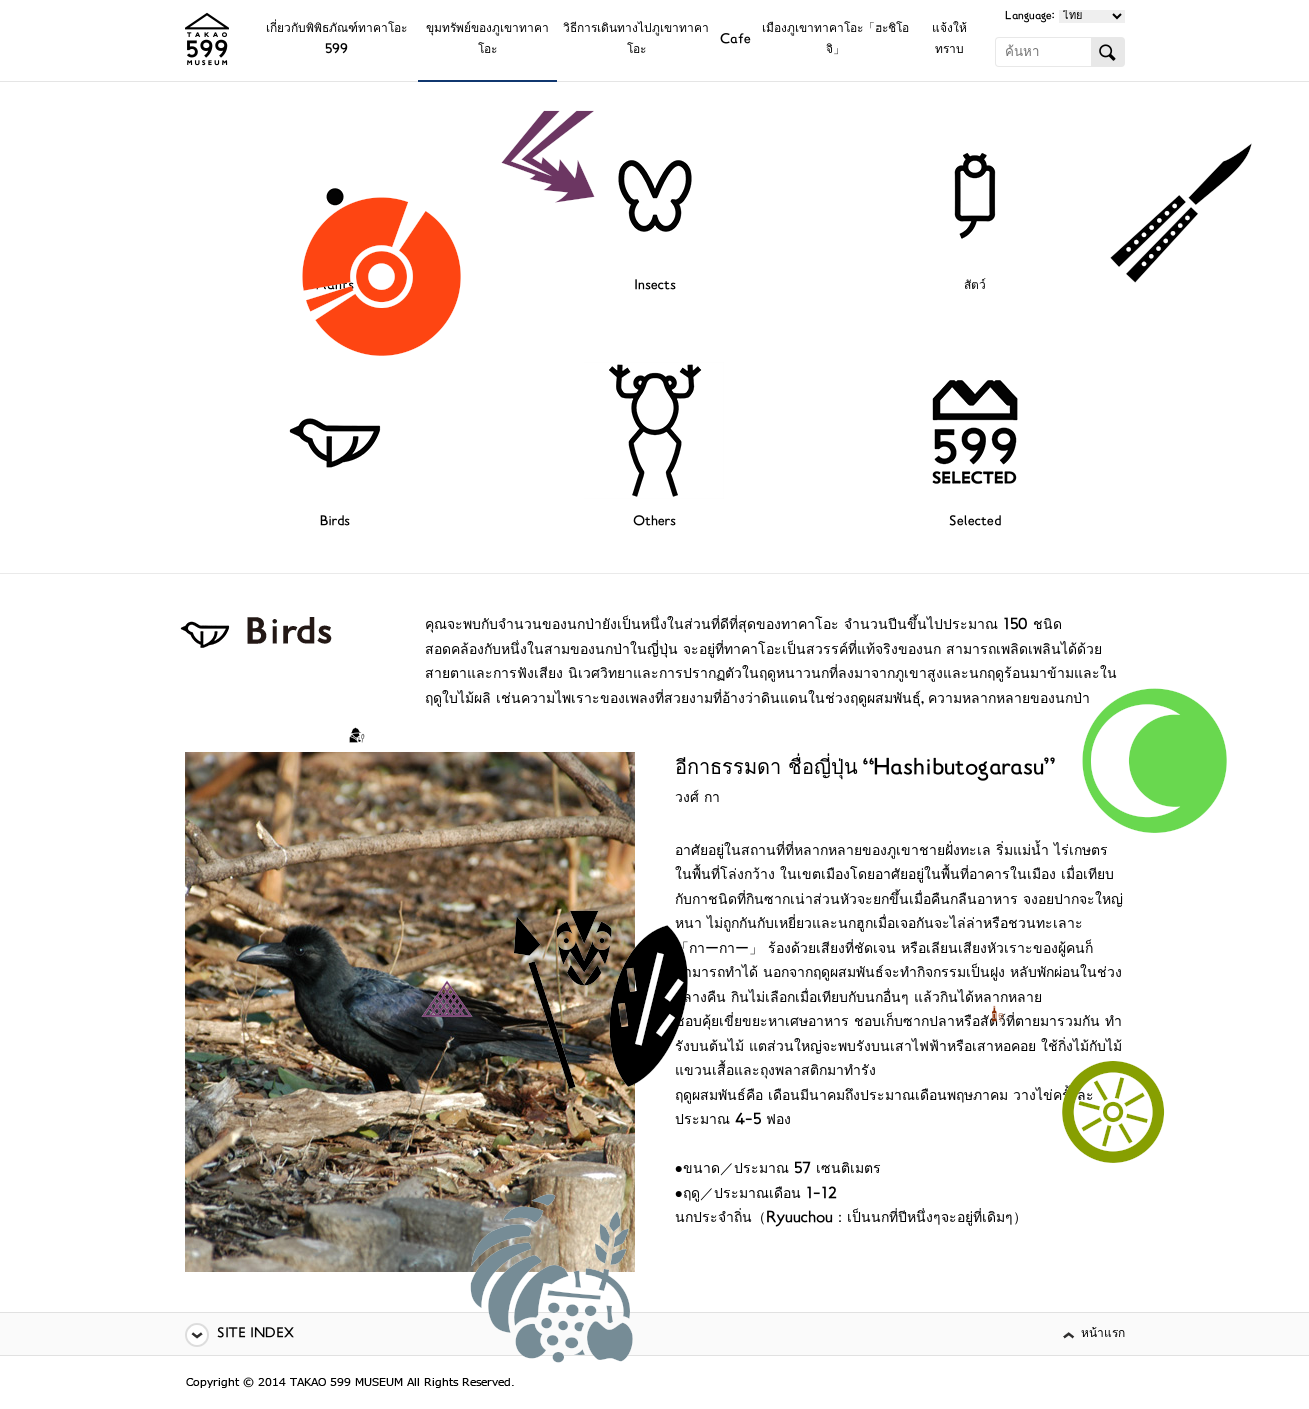  I want to click on browse wine selection or beverage menu, so click(997, 1013).